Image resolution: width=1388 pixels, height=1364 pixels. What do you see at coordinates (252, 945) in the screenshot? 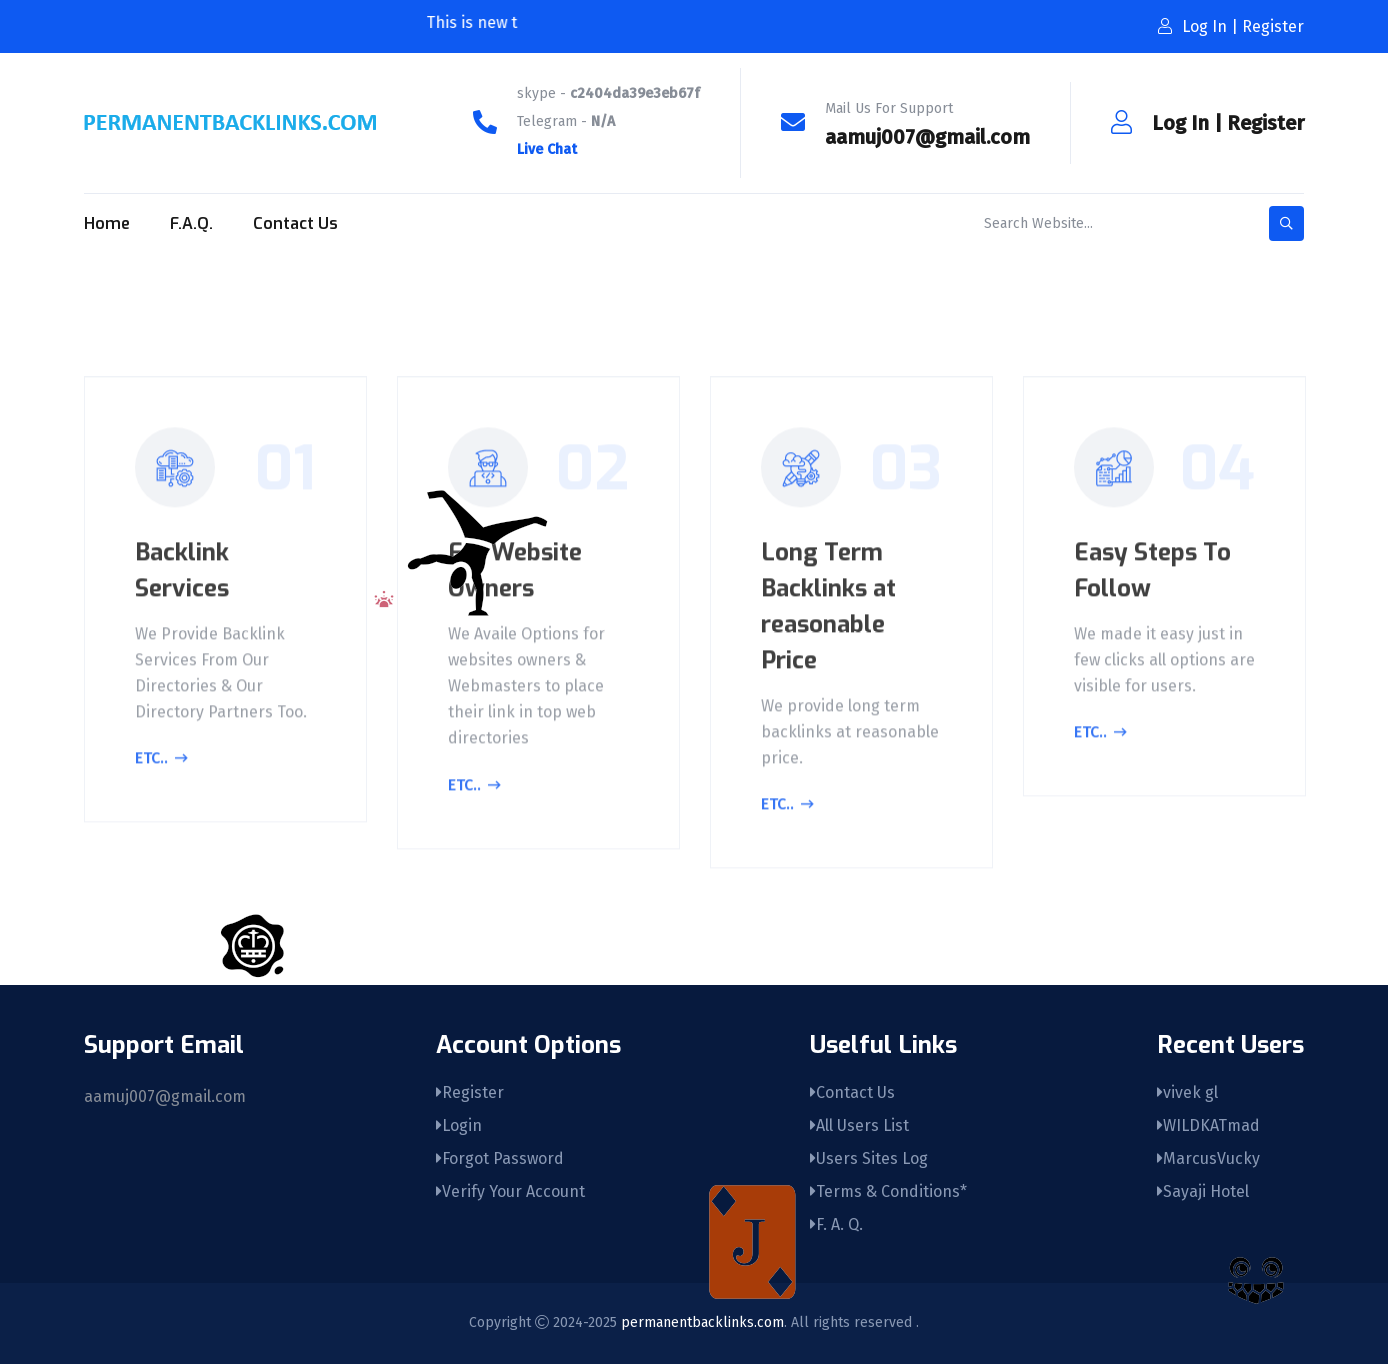
I see `indicates an official or verified document` at bounding box center [252, 945].